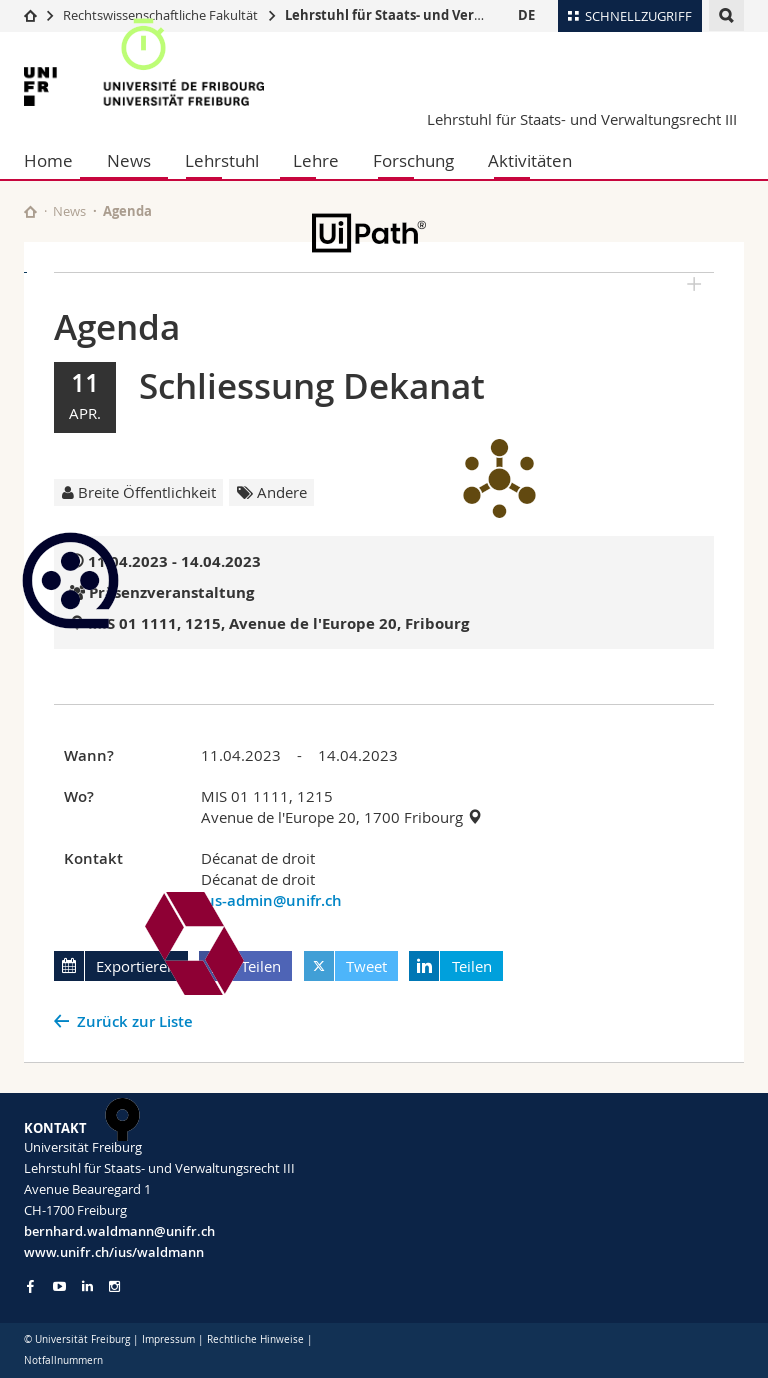 This screenshot has width=768, height=1378. I want to click on start or set a timer, so click(143, 45).